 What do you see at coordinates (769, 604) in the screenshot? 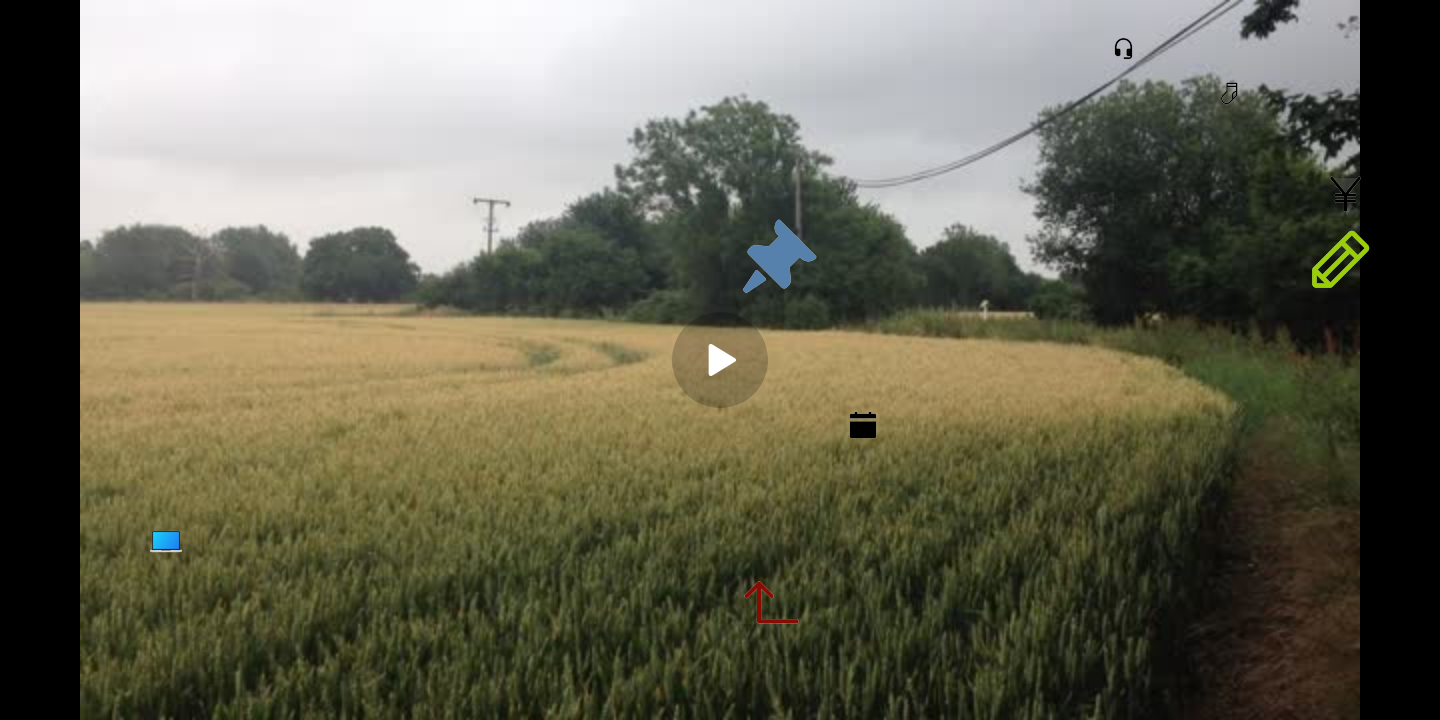
I see `go back and up to previous level` at bounding box center [769, 604].